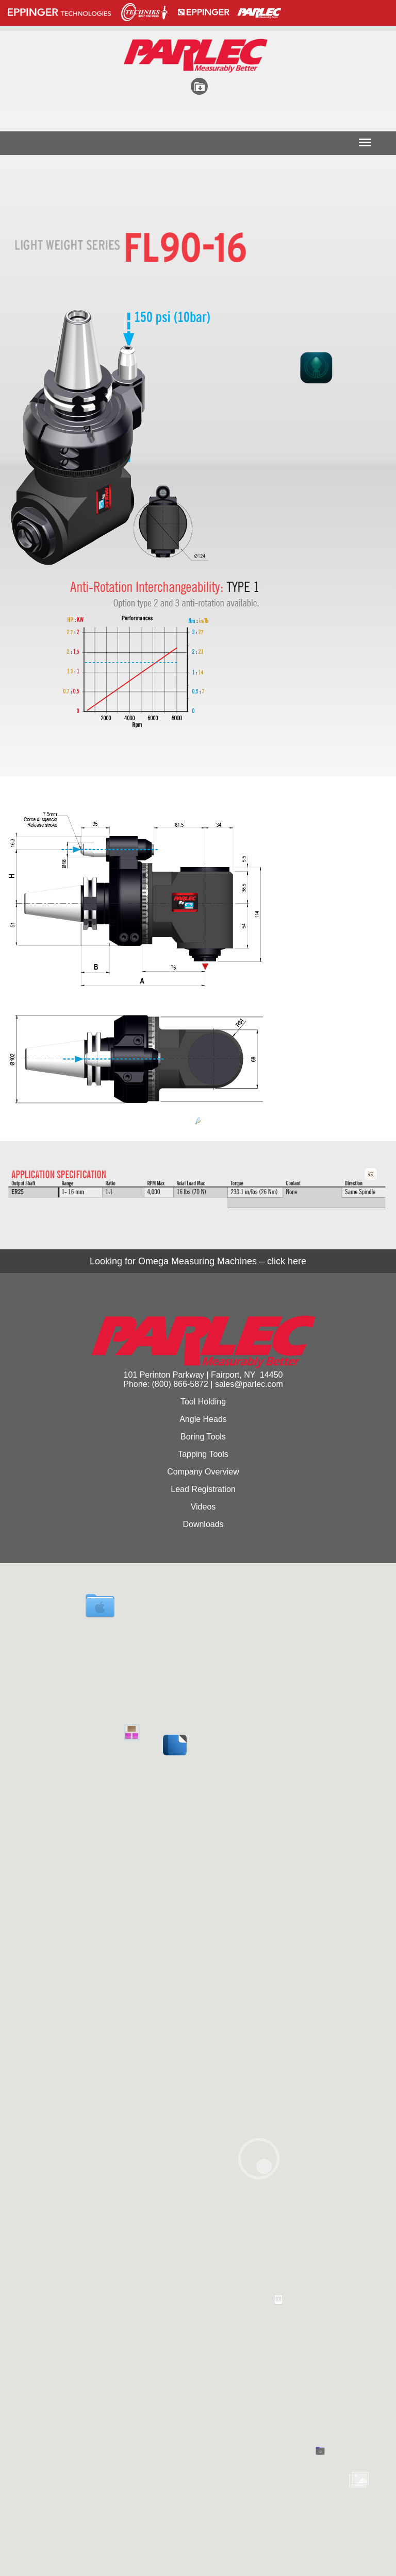 The image size is (396, 2576). What do you see at coordinates (175, 1744) in the screenshot?
I see `change desktop wallpaper settings` at bounding box center [175, 1744].